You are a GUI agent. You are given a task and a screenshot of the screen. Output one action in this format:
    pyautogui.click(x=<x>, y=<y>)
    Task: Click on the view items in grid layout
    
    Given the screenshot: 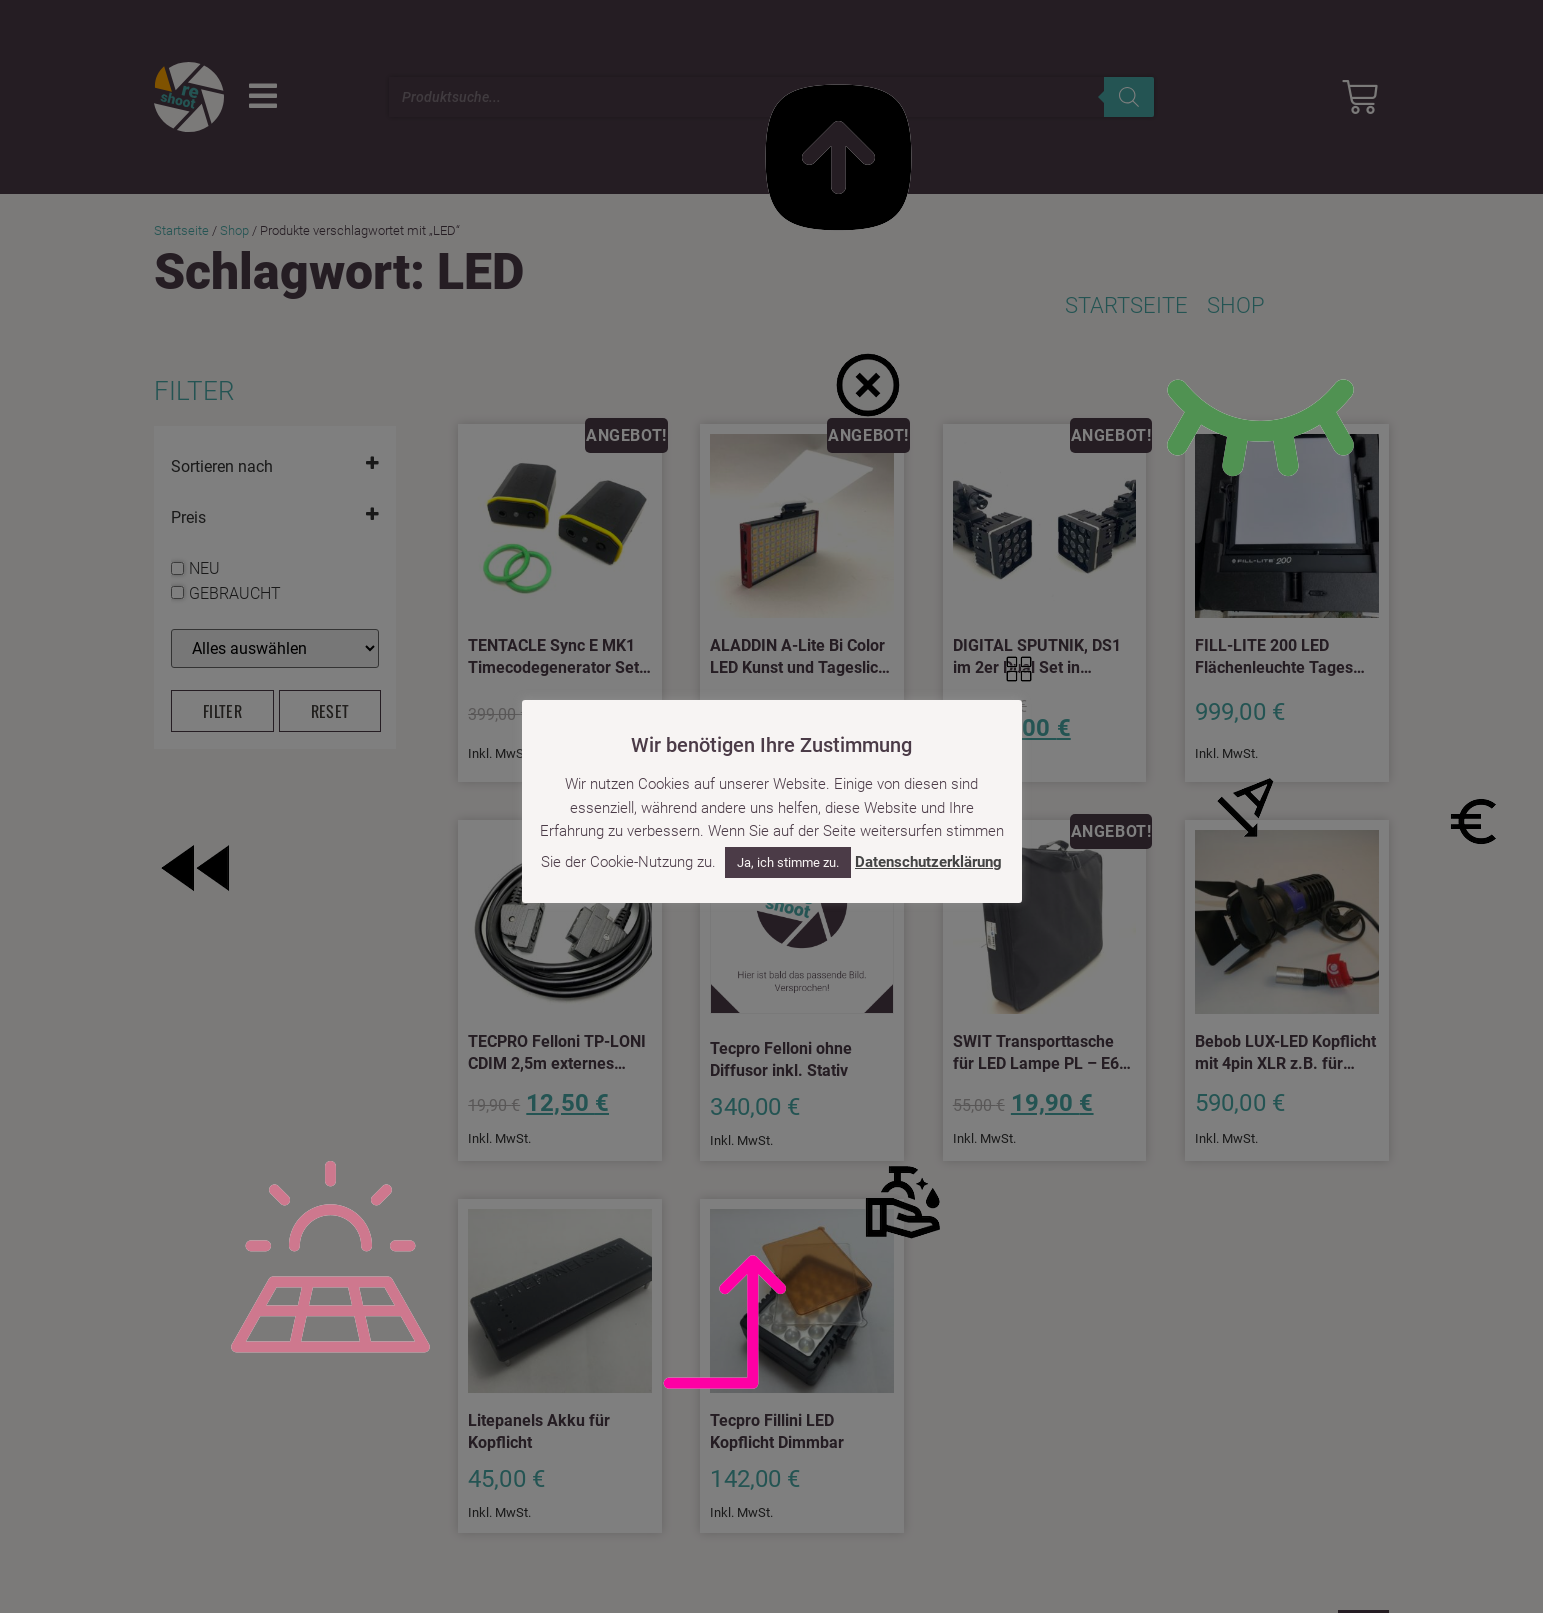 What is the action you would take?
    pyautogui.click(x=1019, y=669)
    